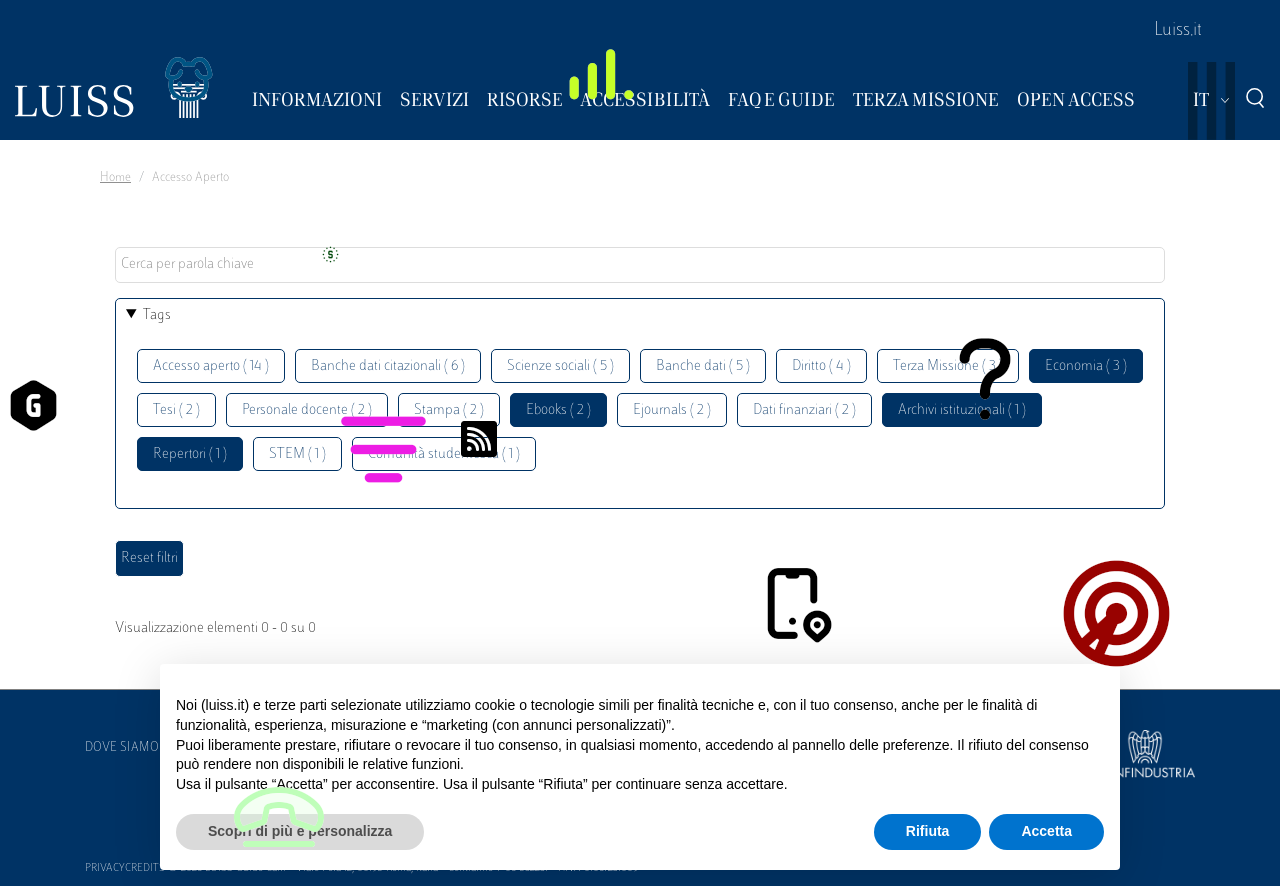 The height and width of the screenshot is (886, 1280). What do you see at coordinates (792, 603) in the screenshot?
I see `view device location on map` at bounding box center [792, 603].